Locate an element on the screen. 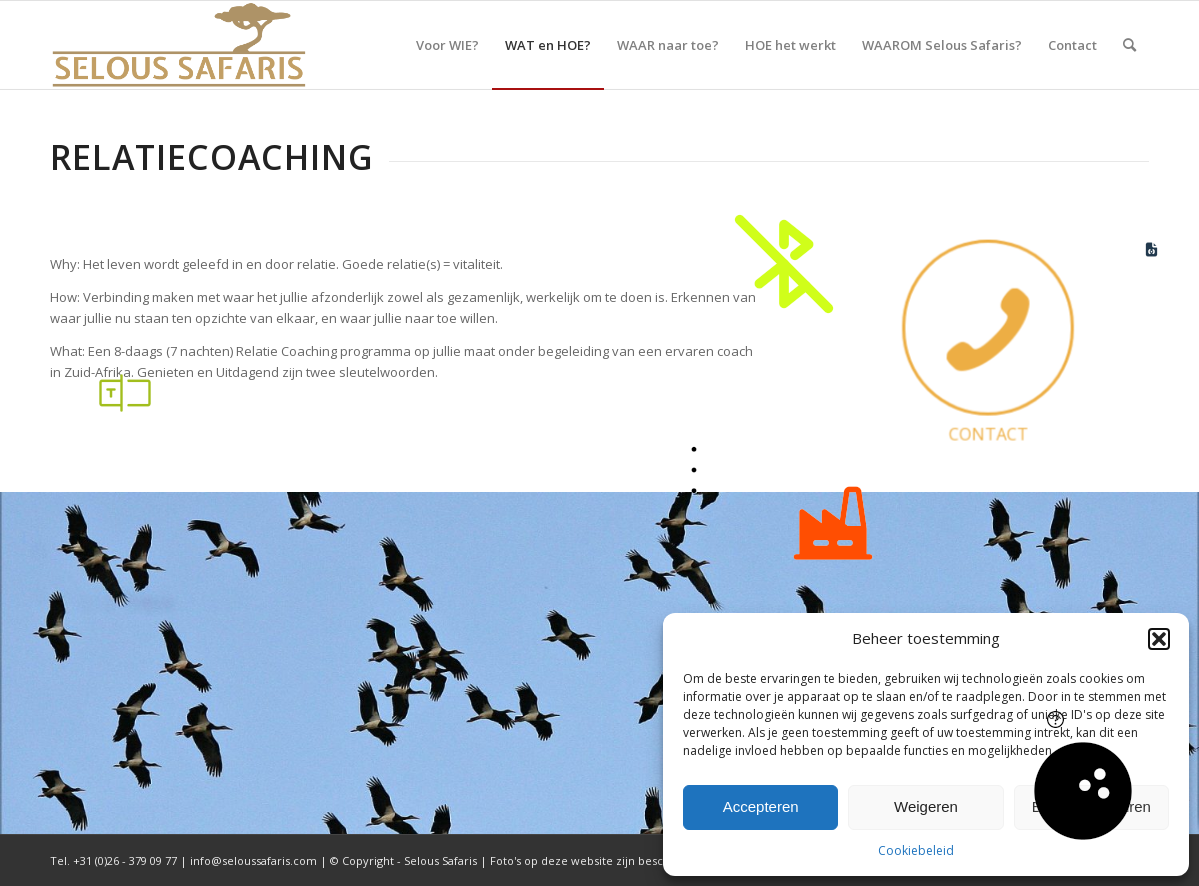  access bowling or sports games is located at coordinates (1083, 791).